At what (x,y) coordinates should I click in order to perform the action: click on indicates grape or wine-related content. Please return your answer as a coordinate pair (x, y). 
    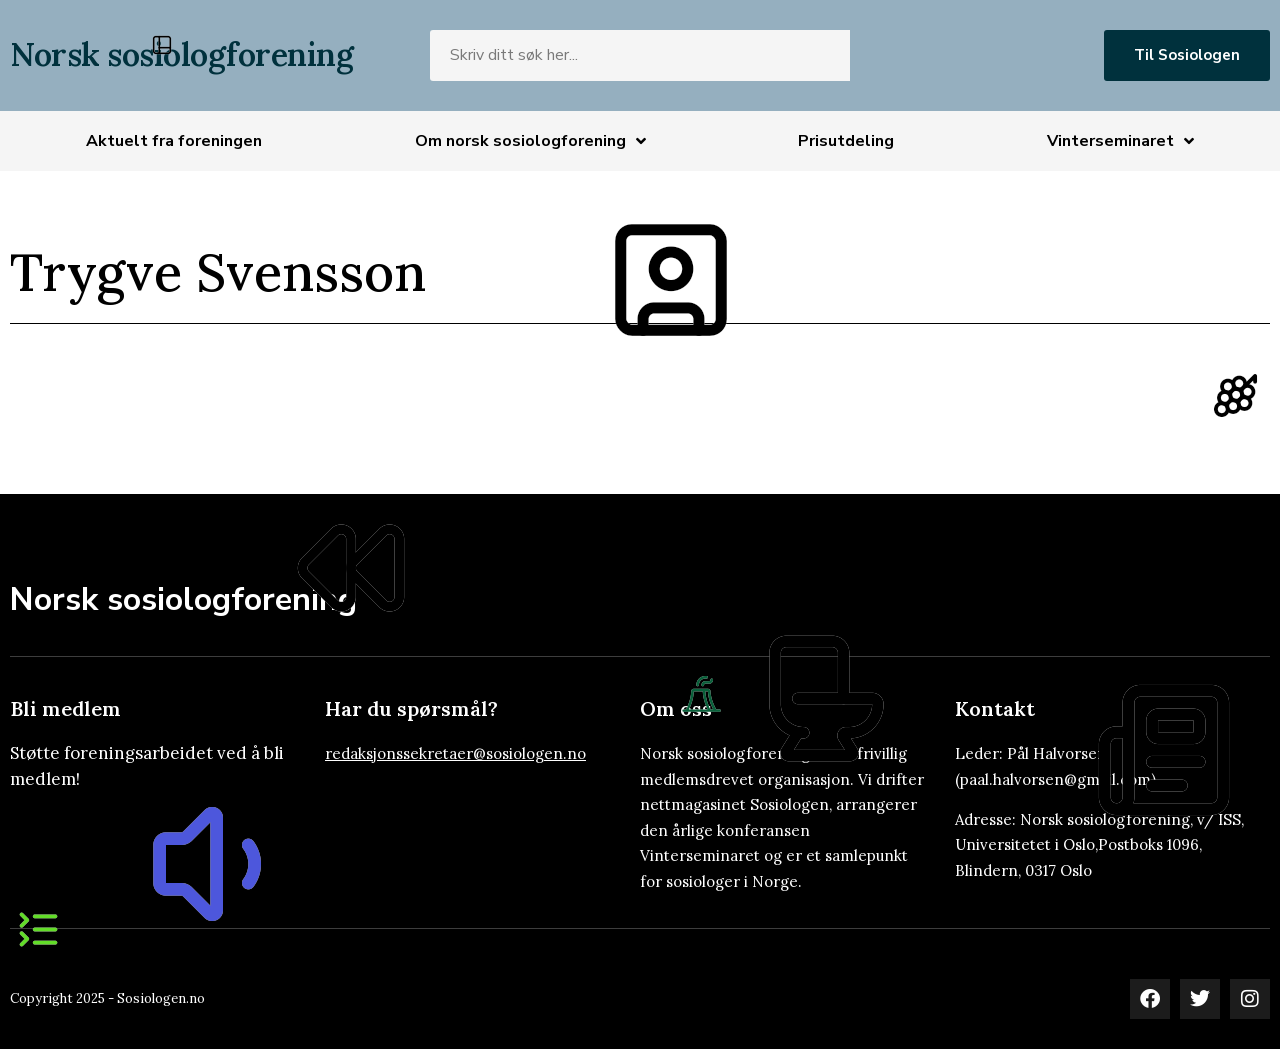
    Looking at the image, I should click on (1235, 395).